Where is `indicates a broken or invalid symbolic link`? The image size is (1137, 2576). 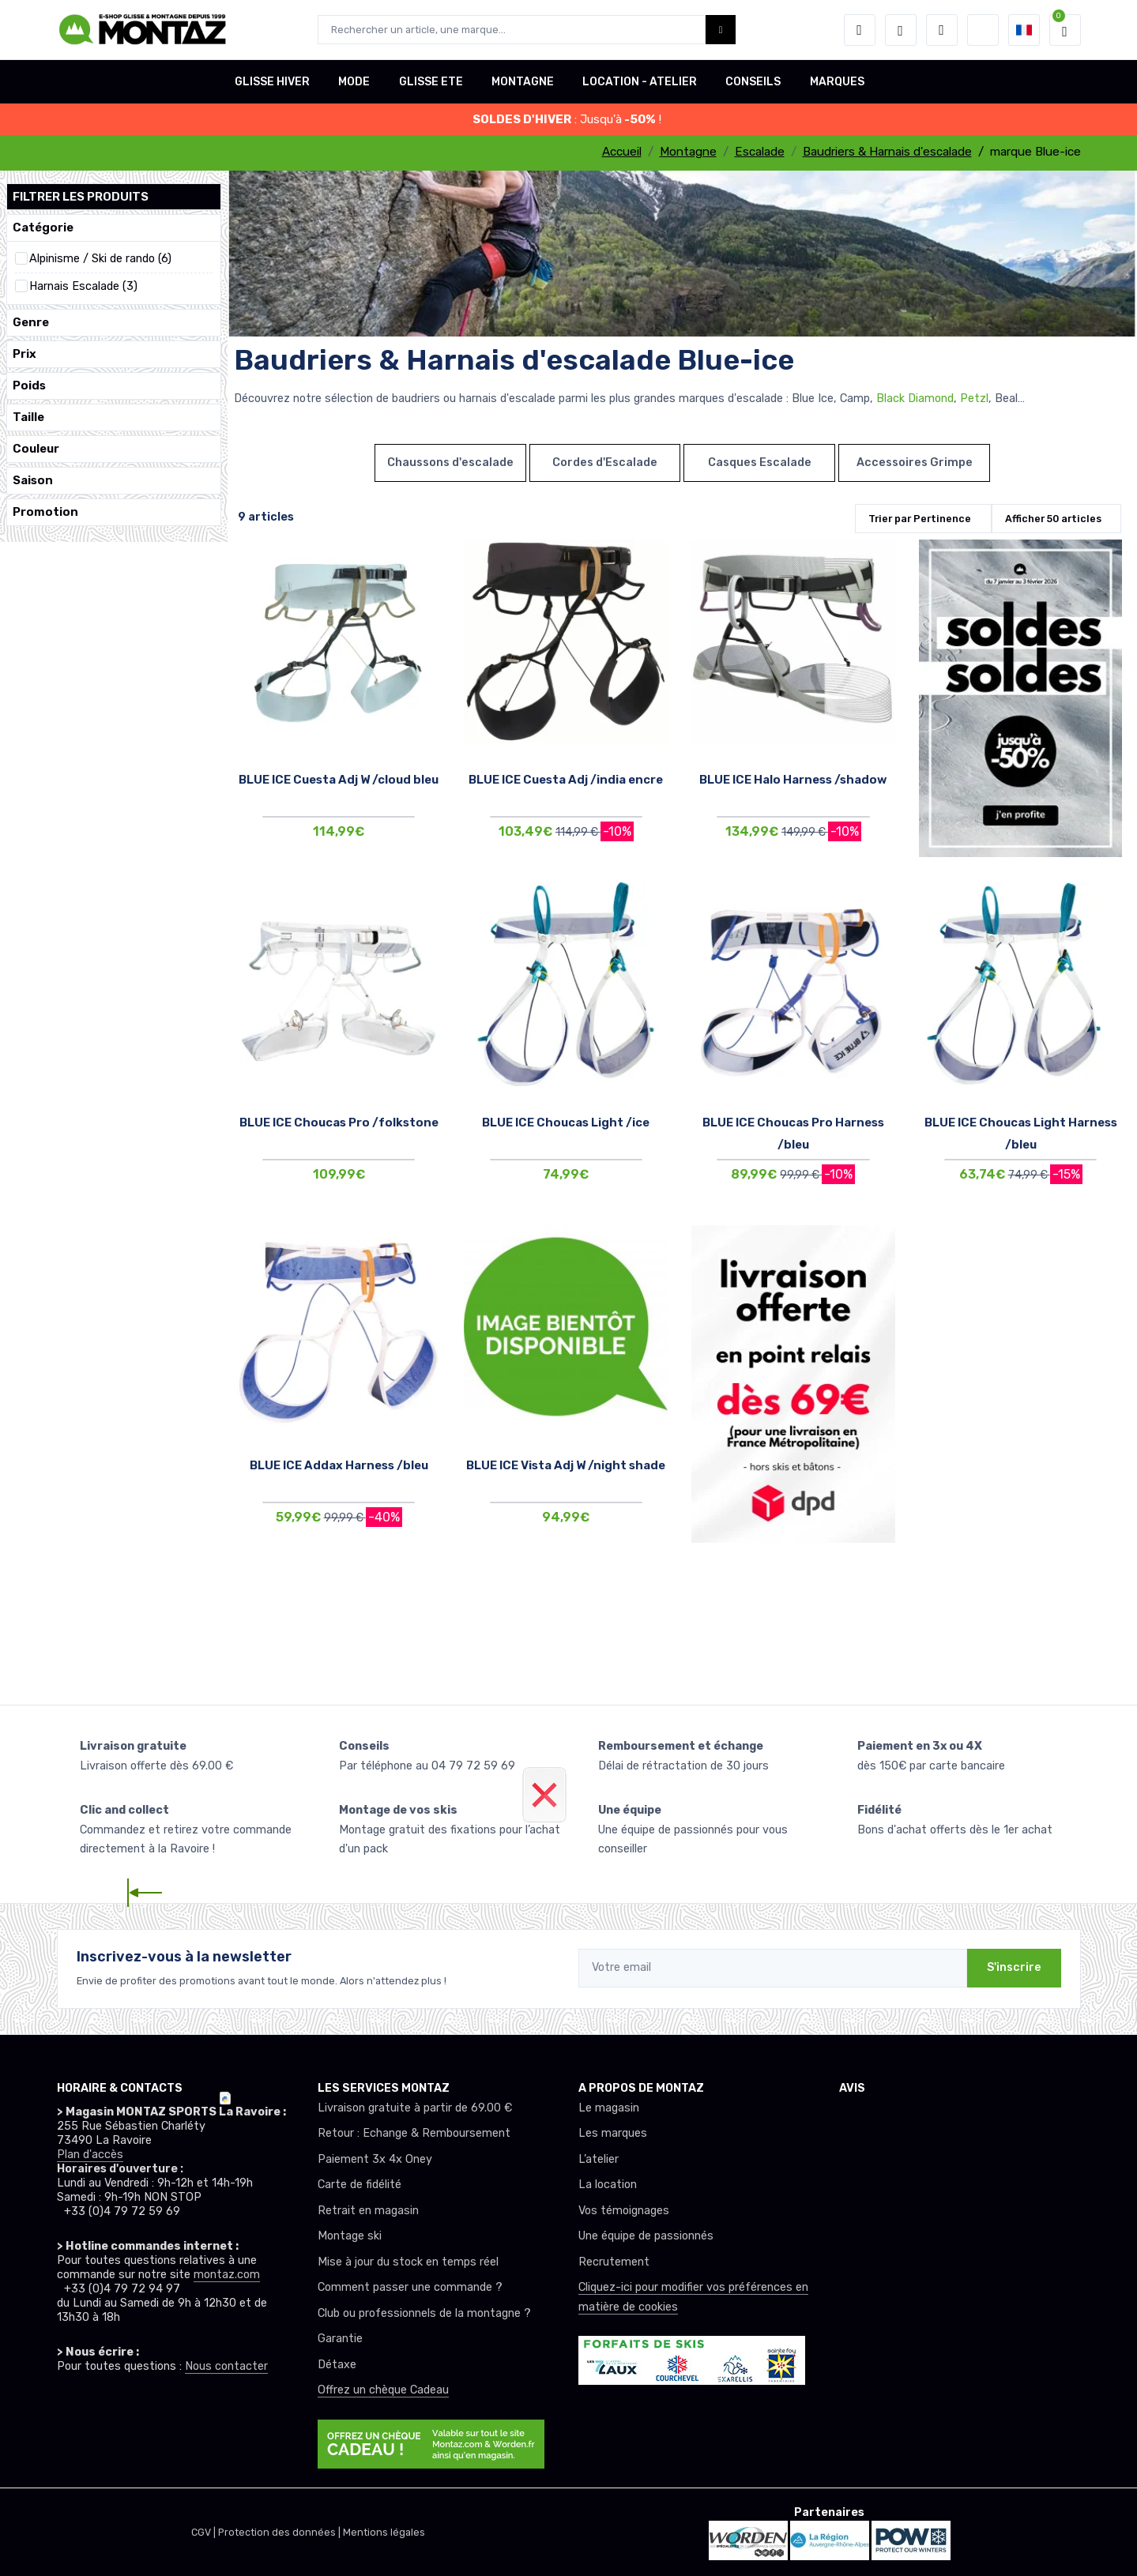 indicates a broken or invalid symbolic link is located at coordinates (544, 1795).